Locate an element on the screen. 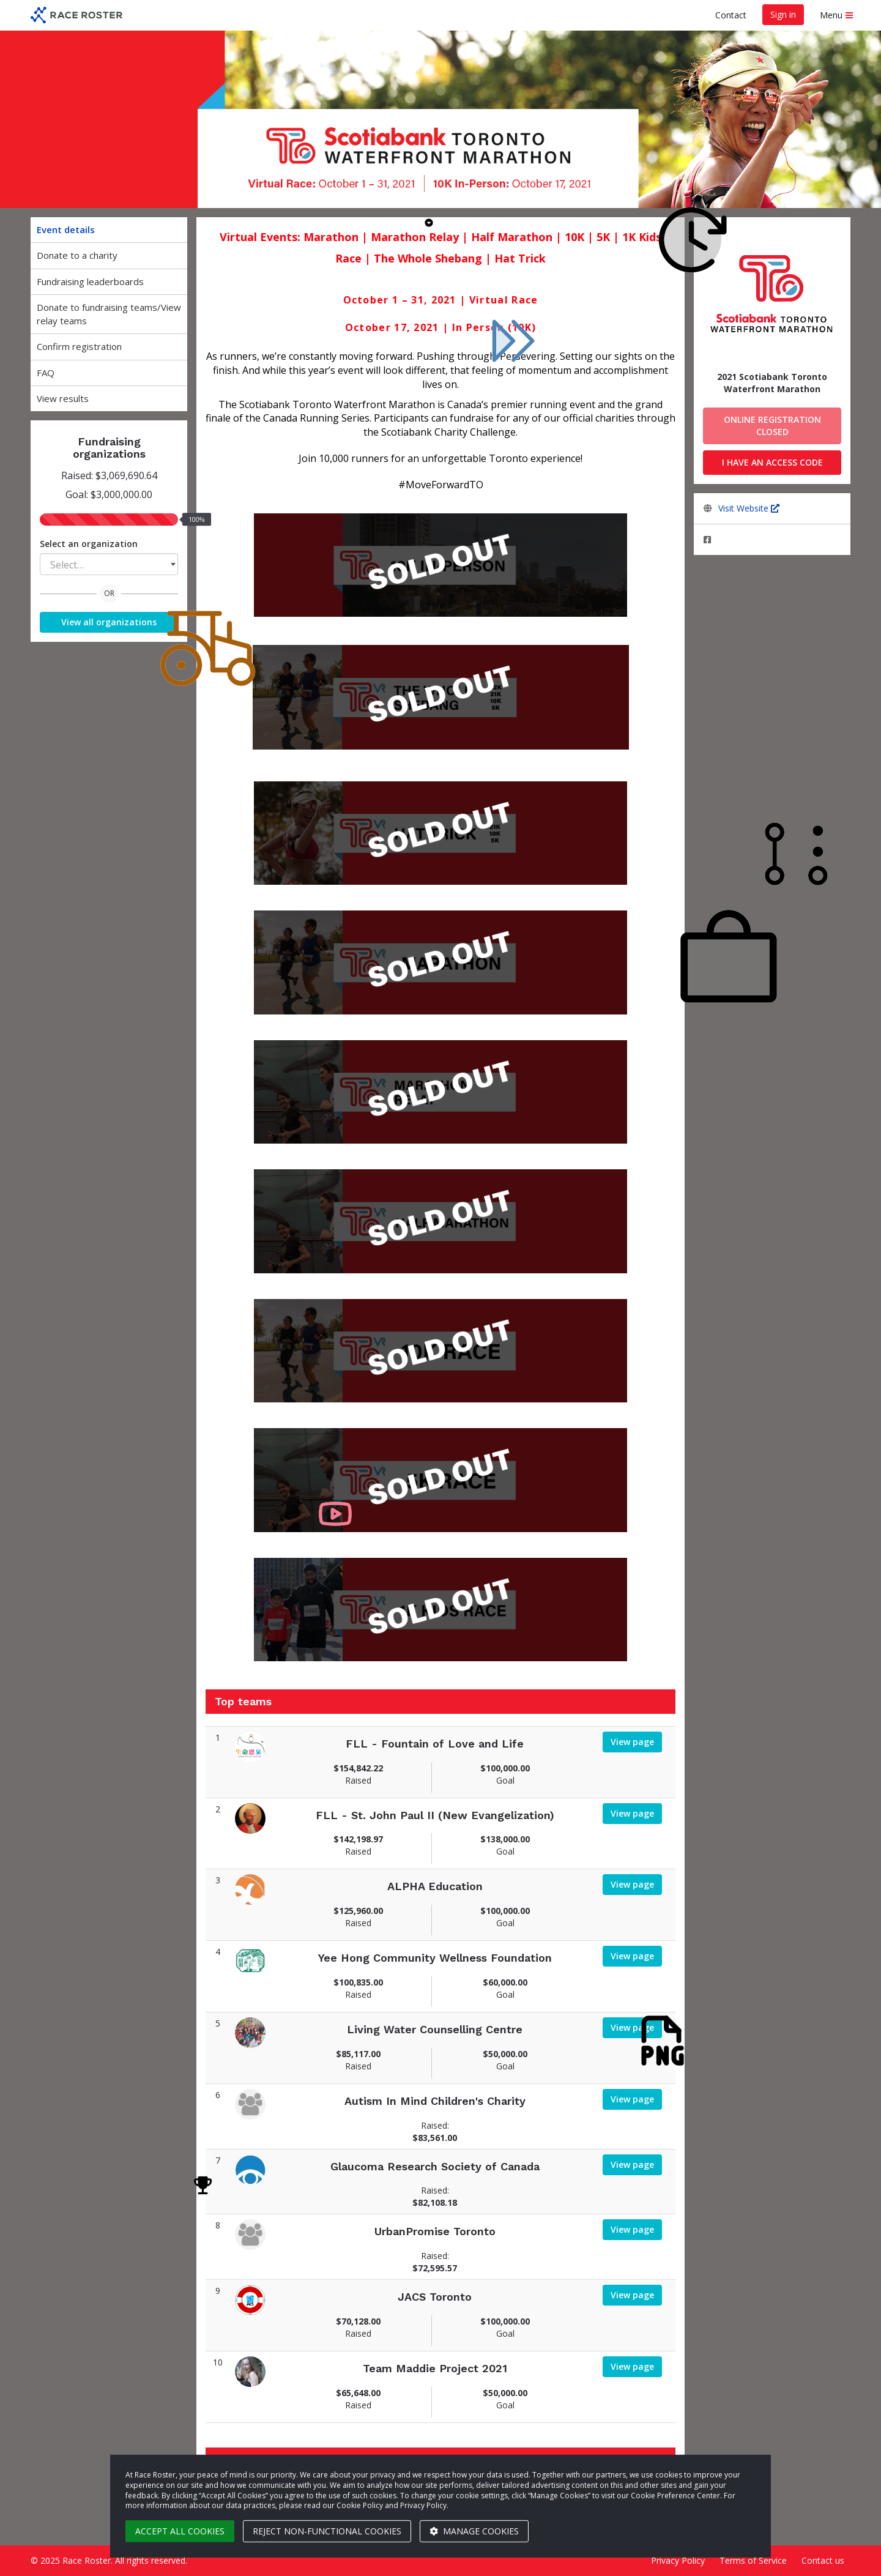 The width and height of the screenshot is (881, 2576). redo or restore to a previous state is located at coordinates (691, 240).